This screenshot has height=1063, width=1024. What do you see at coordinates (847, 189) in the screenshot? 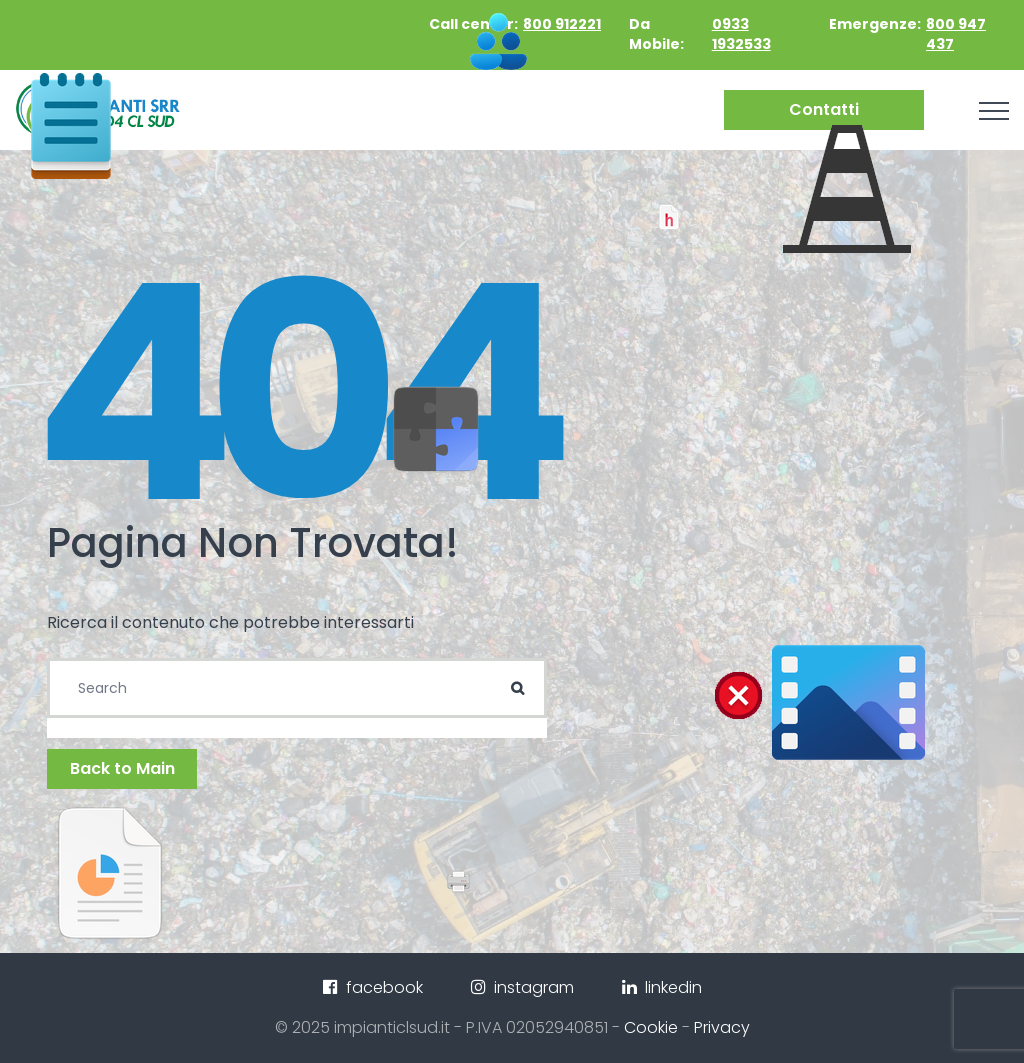
I see `open VLC media player` at bounding box center [847, 189].